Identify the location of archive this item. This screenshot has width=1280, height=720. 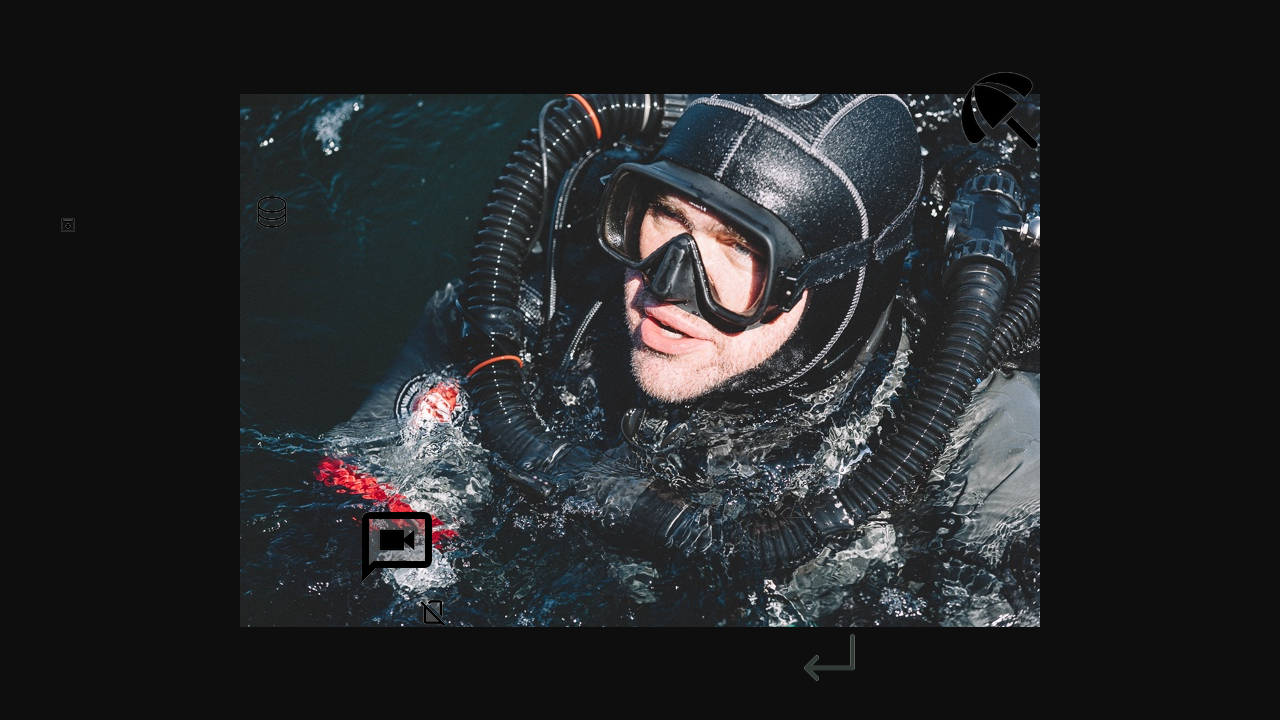
(68, 225).